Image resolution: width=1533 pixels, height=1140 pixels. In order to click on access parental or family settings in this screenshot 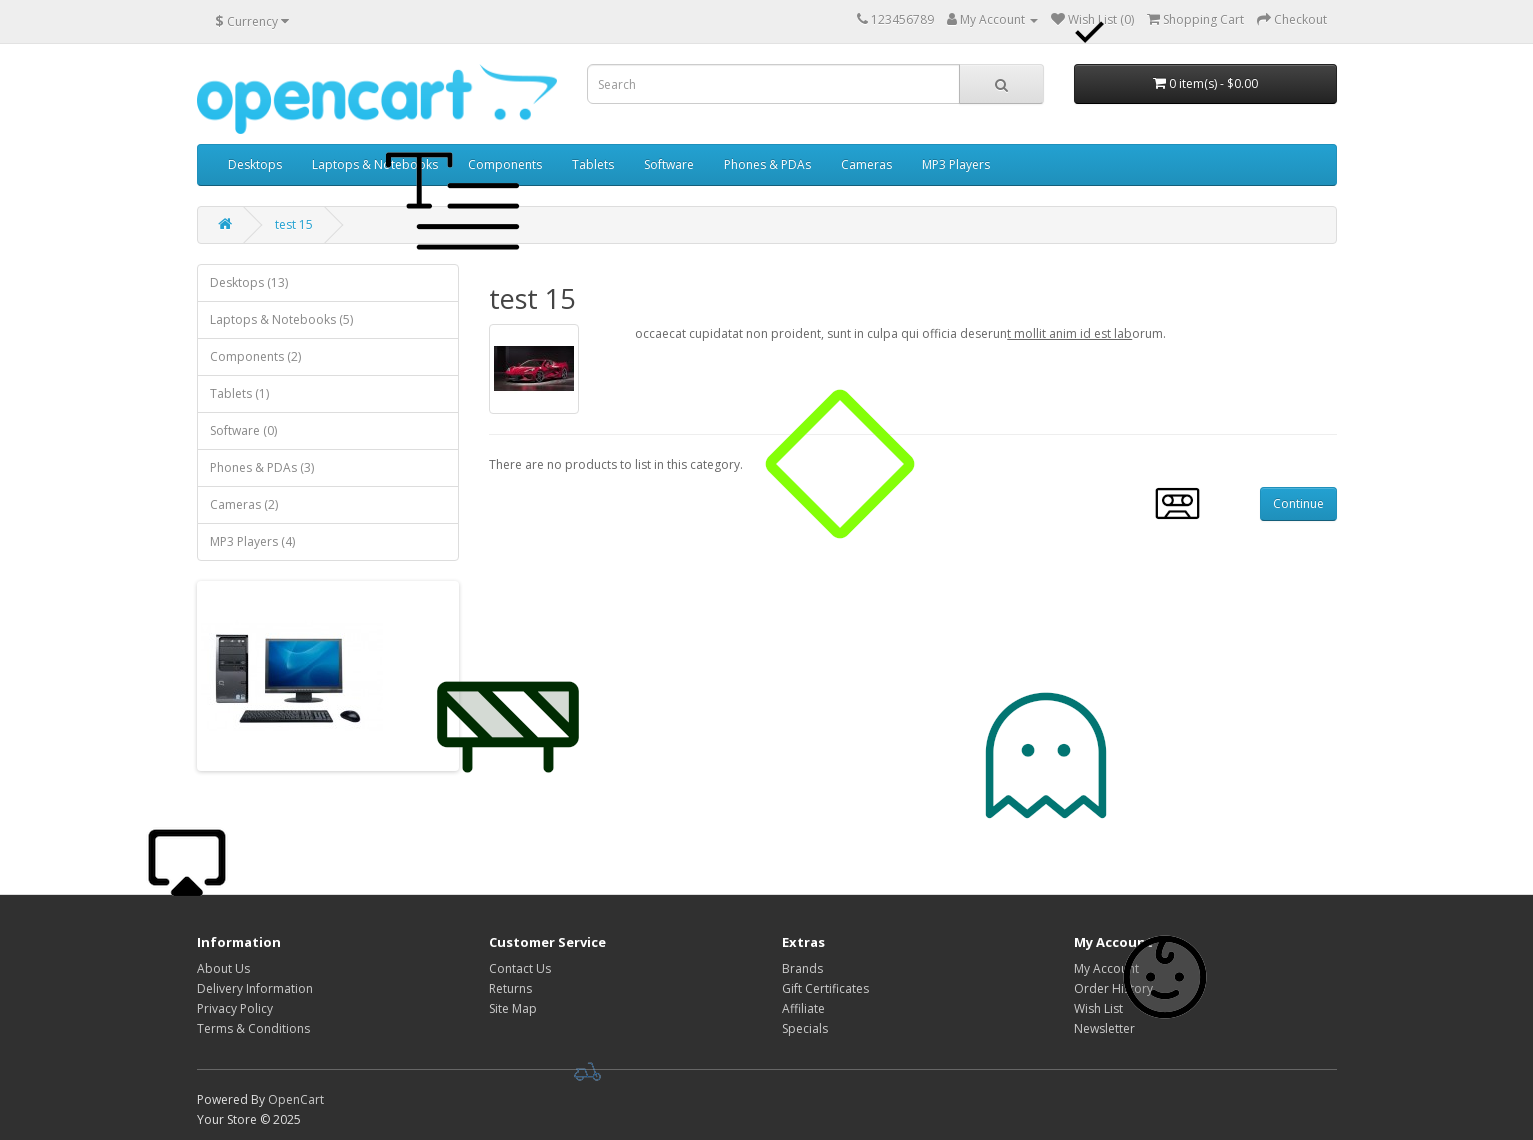, I will do `click(1165, 977)`.